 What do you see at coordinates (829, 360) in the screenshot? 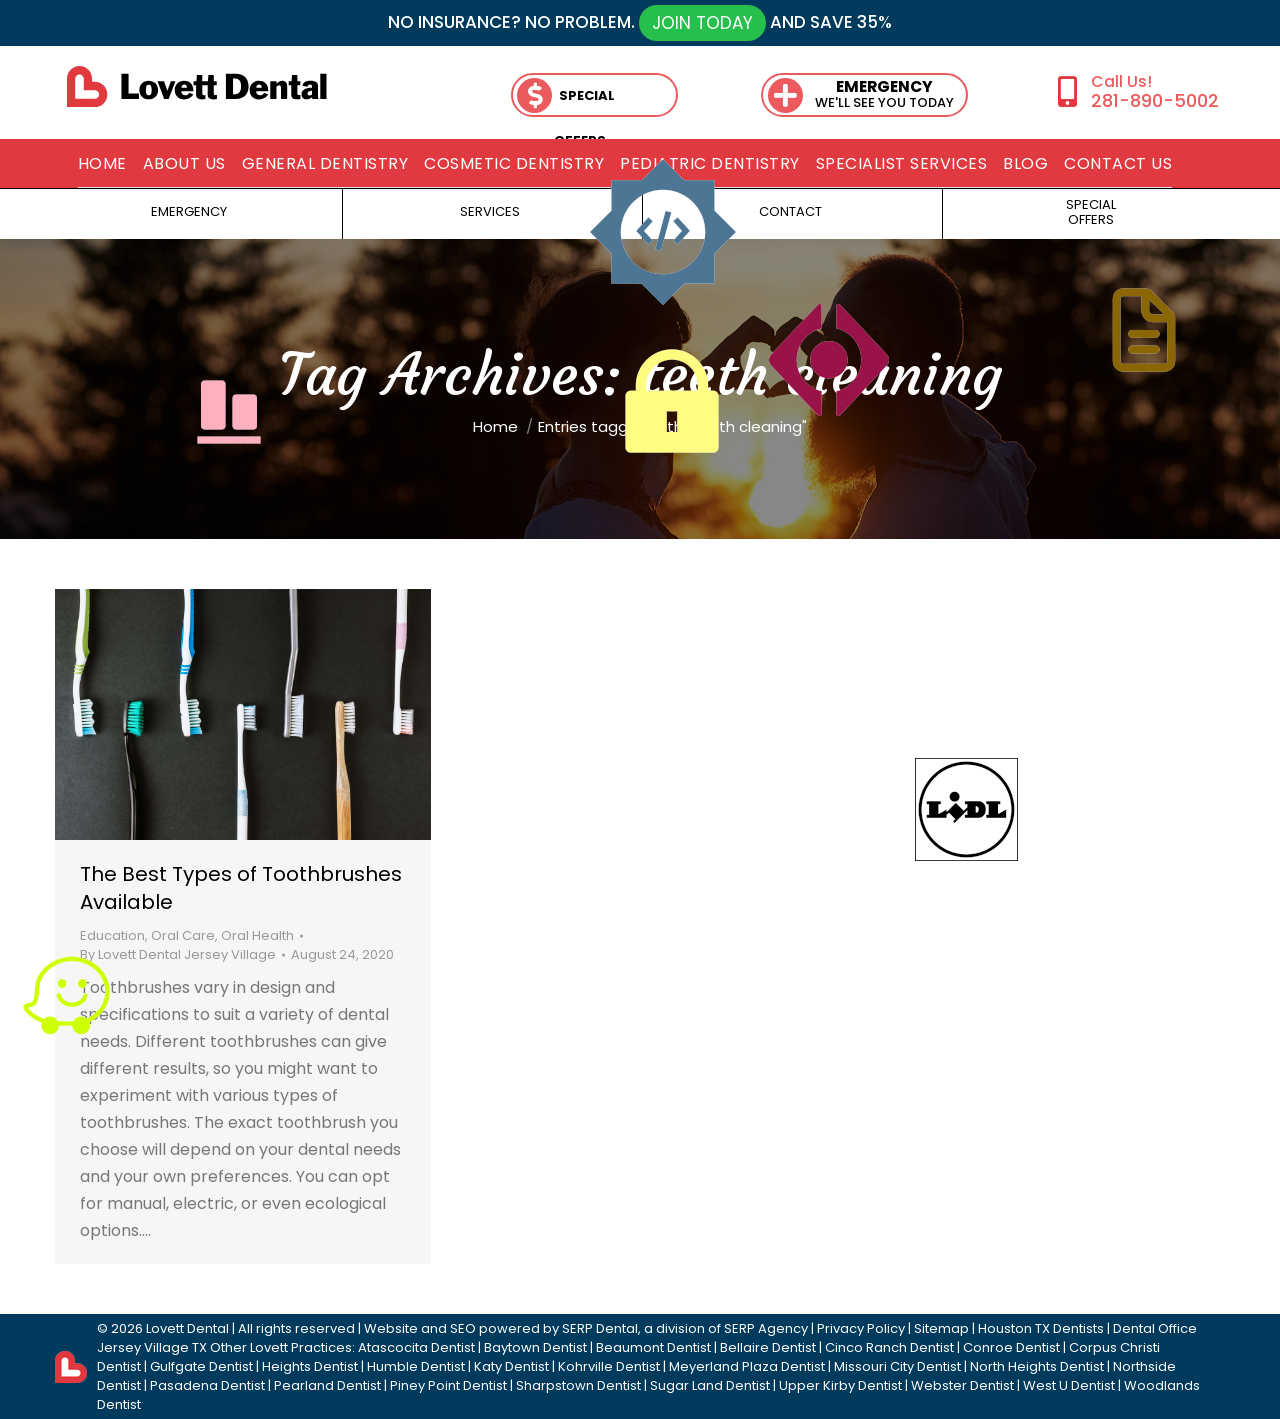
I see `codestream logo` at bounding box center [829, 360].